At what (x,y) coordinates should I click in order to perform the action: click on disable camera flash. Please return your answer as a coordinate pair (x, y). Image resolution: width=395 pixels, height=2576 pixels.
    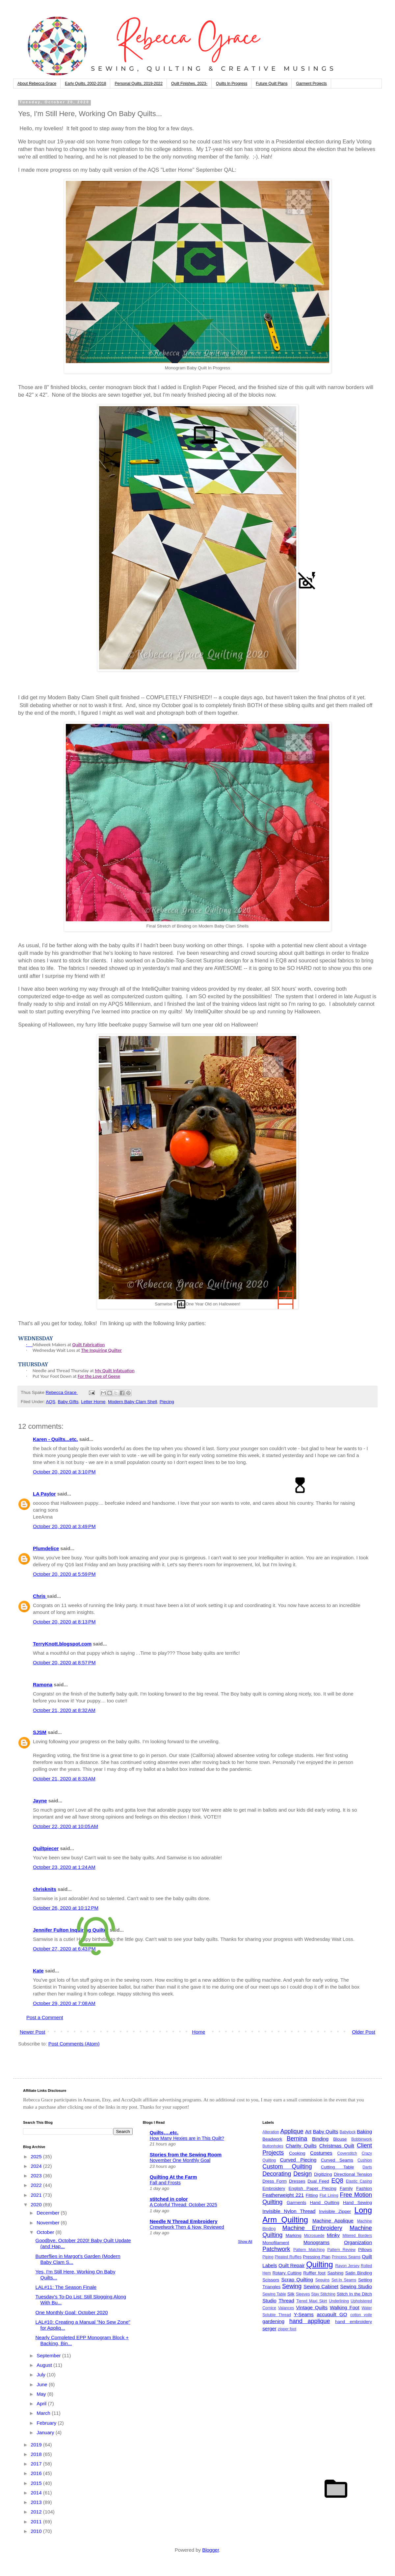
    Looking at the image, I should click on (307, 580).